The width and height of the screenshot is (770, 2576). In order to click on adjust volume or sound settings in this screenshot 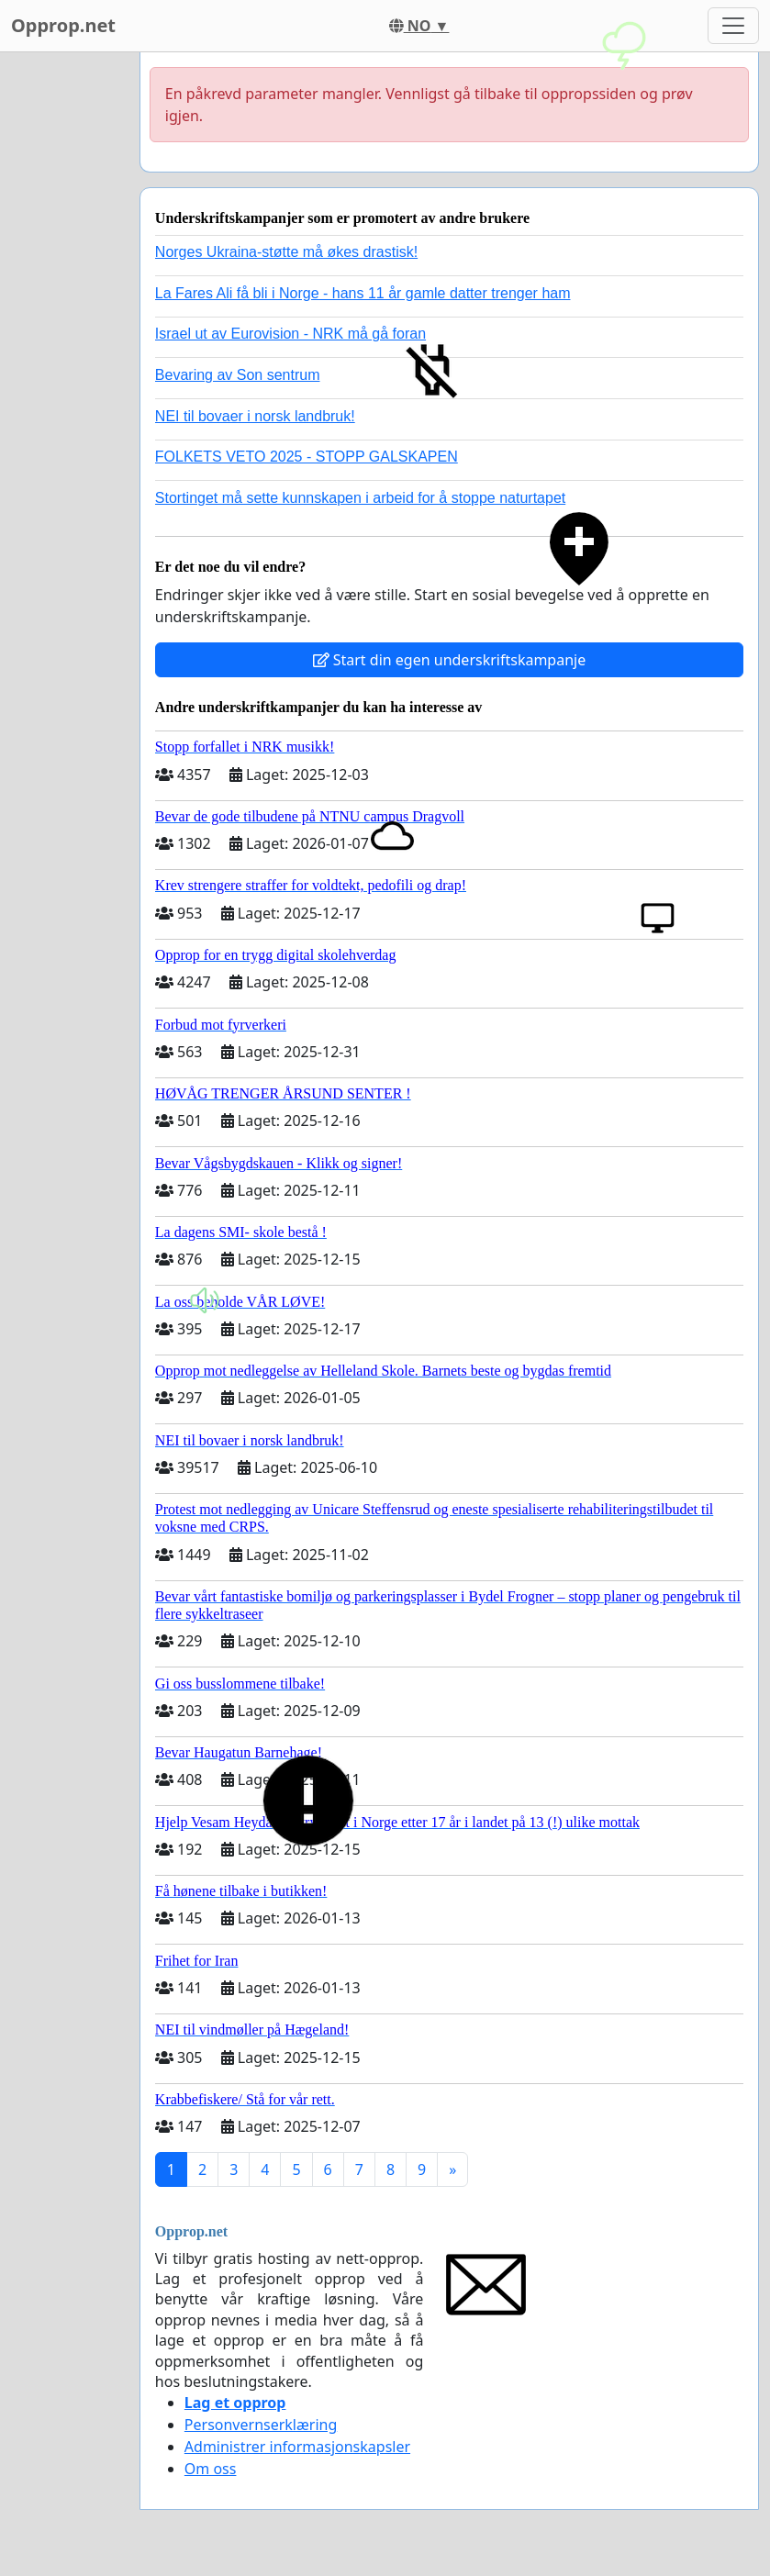, I will do `click(205, 1300)`.